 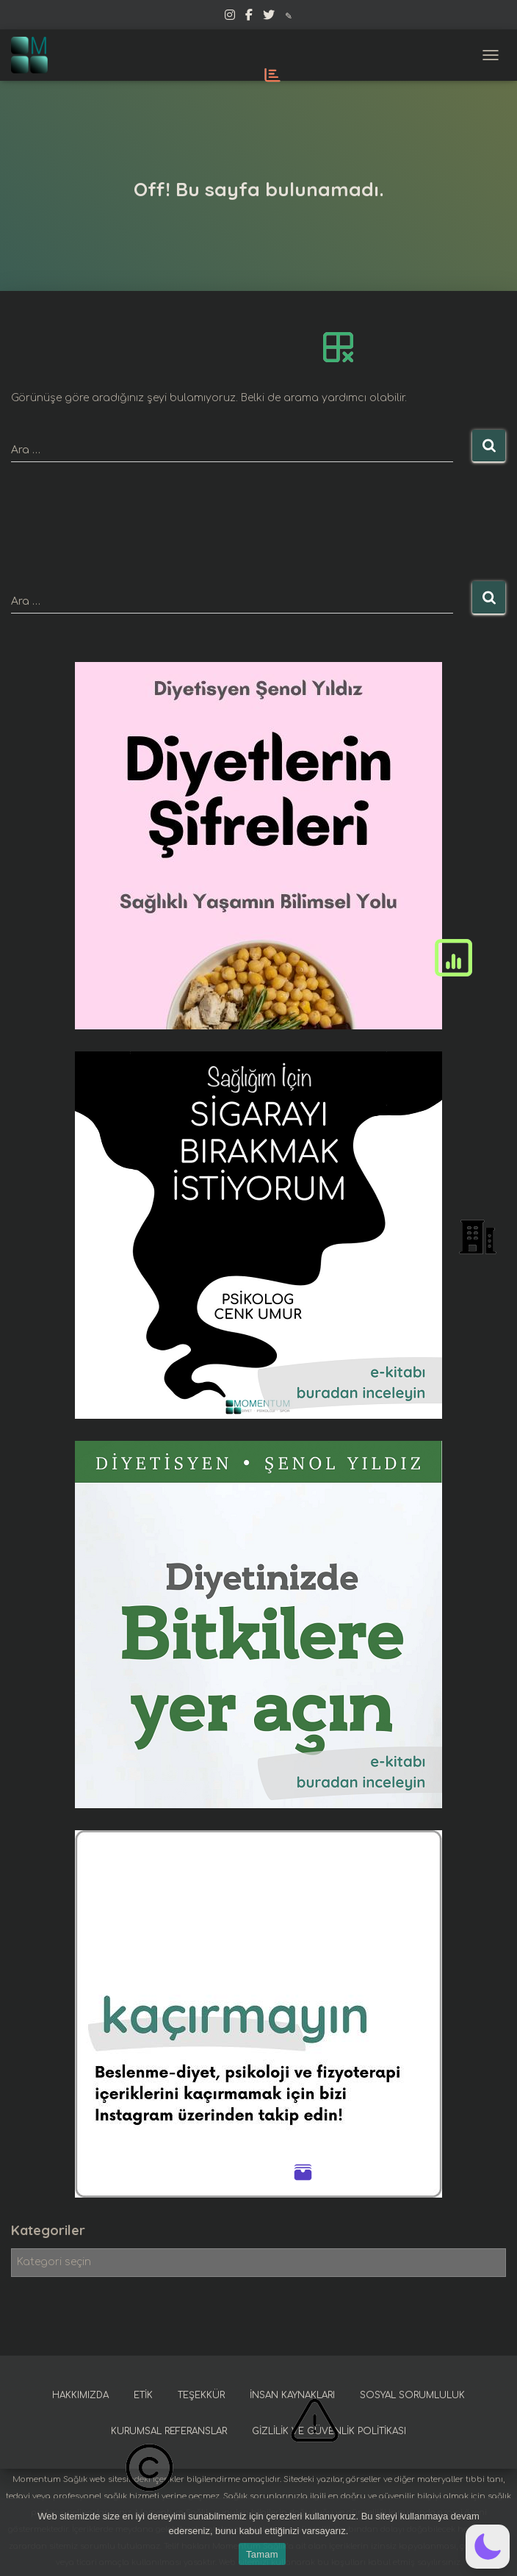 What do you see at coordinates (314, 2422) in the screenshot?
I see `indicates a warning or caution alert` at bounding box center [314, 2422].